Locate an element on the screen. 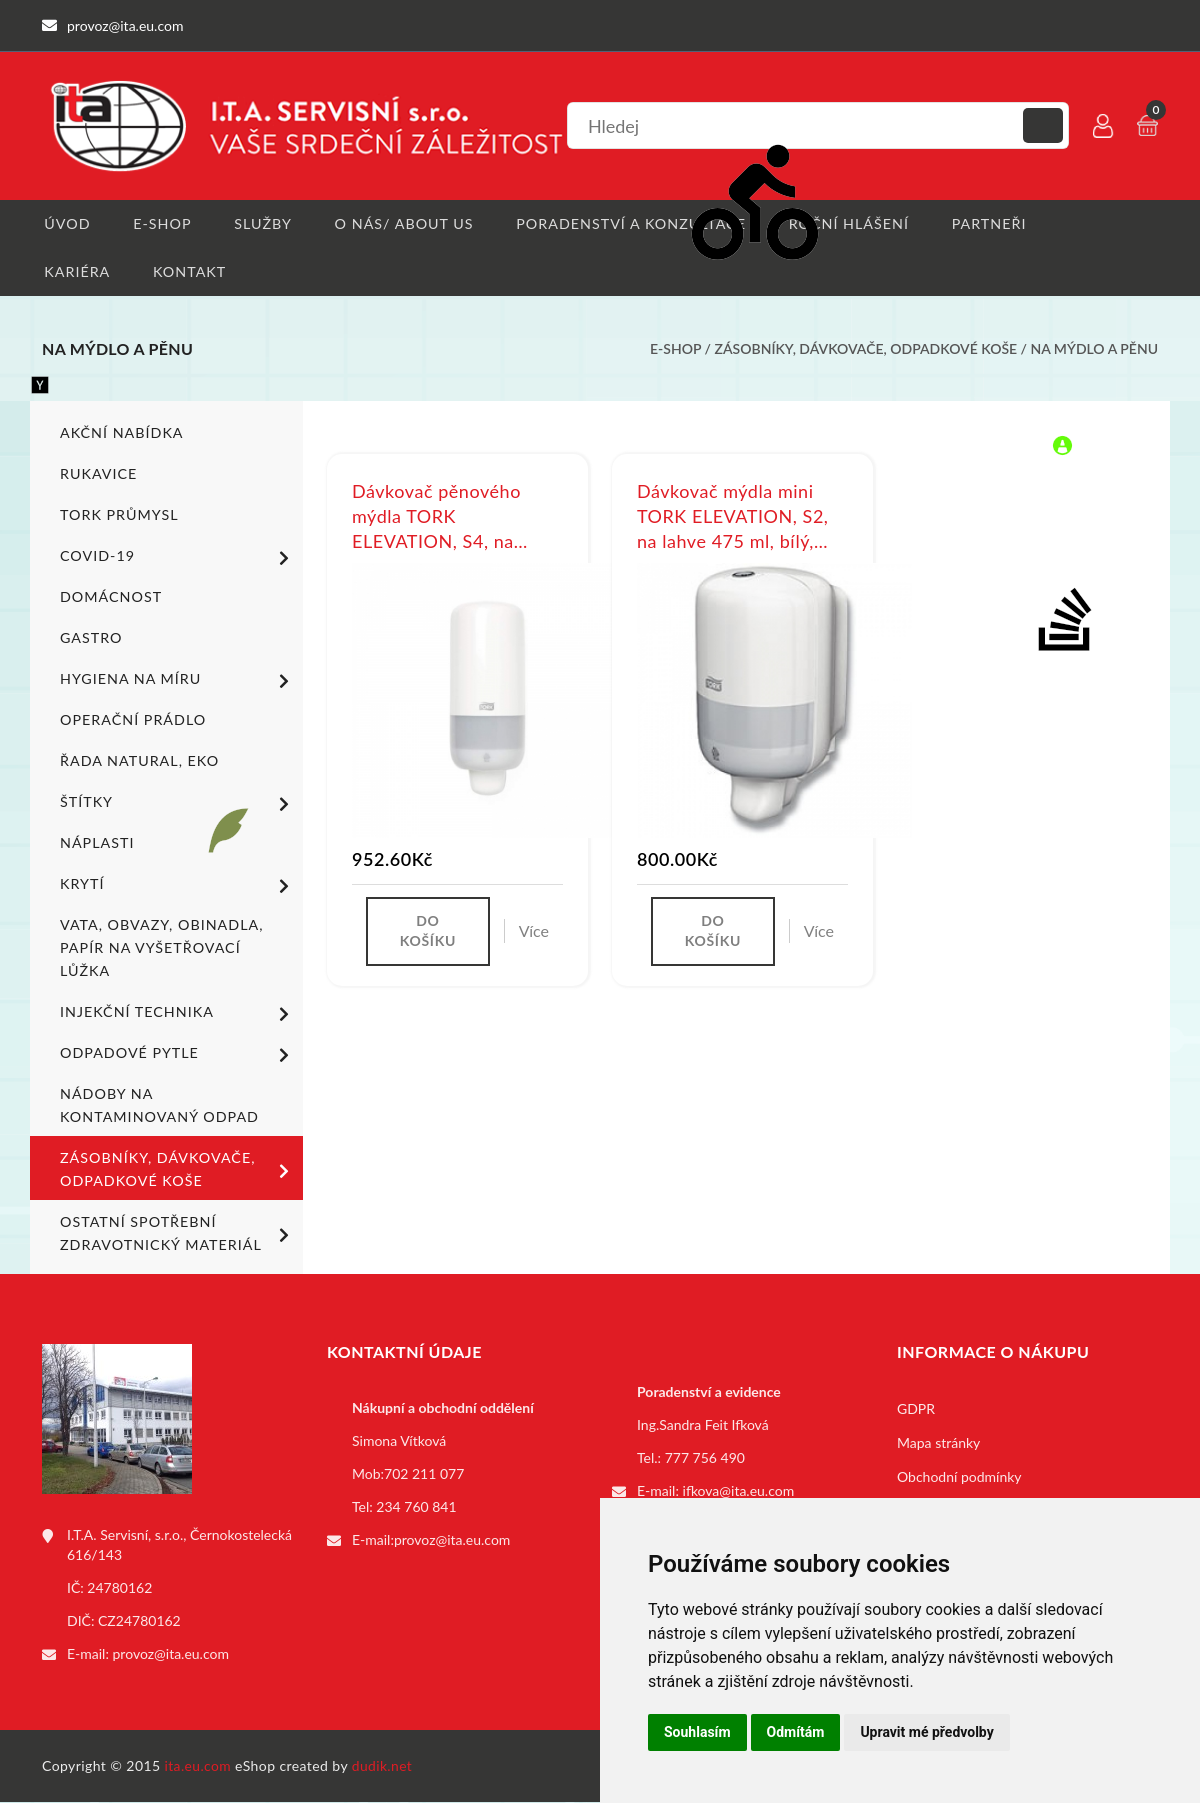 The height and width of the screenshot is (1803, 1200). Y Combinator logo is located at coordinates (40, 385).